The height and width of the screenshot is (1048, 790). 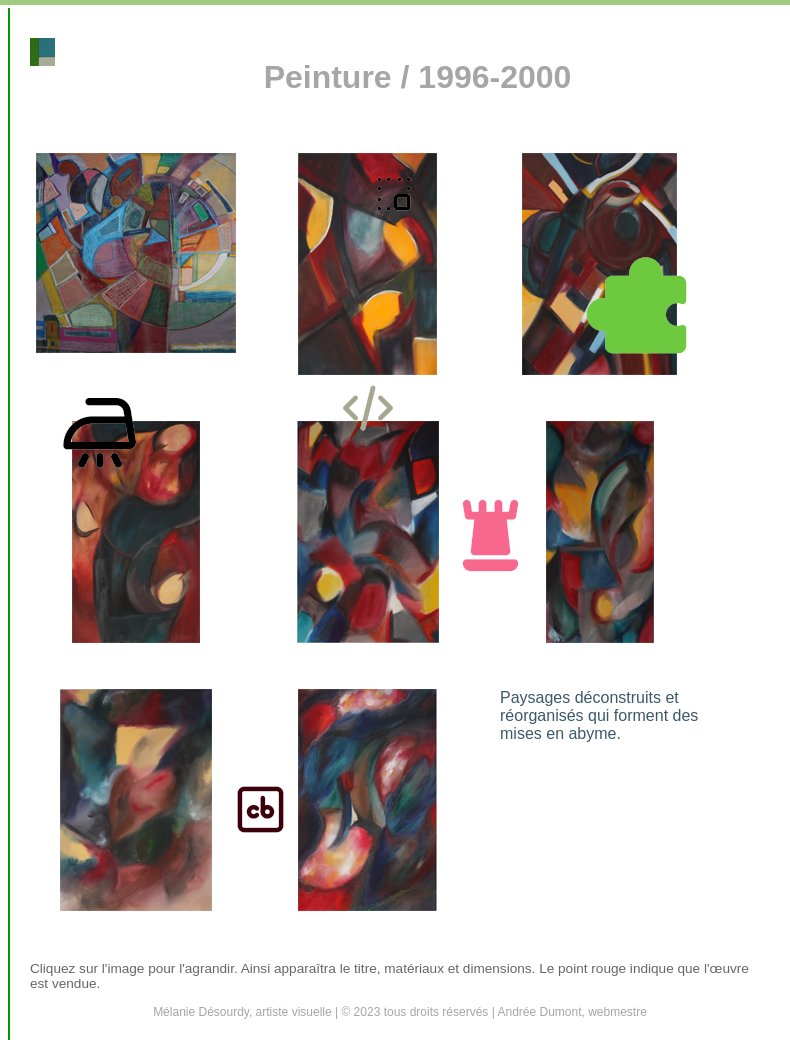 What do you see at coordinates (368, 408) in the screenshot?
I see `view or edit source code` at bounding box center [368, 408].